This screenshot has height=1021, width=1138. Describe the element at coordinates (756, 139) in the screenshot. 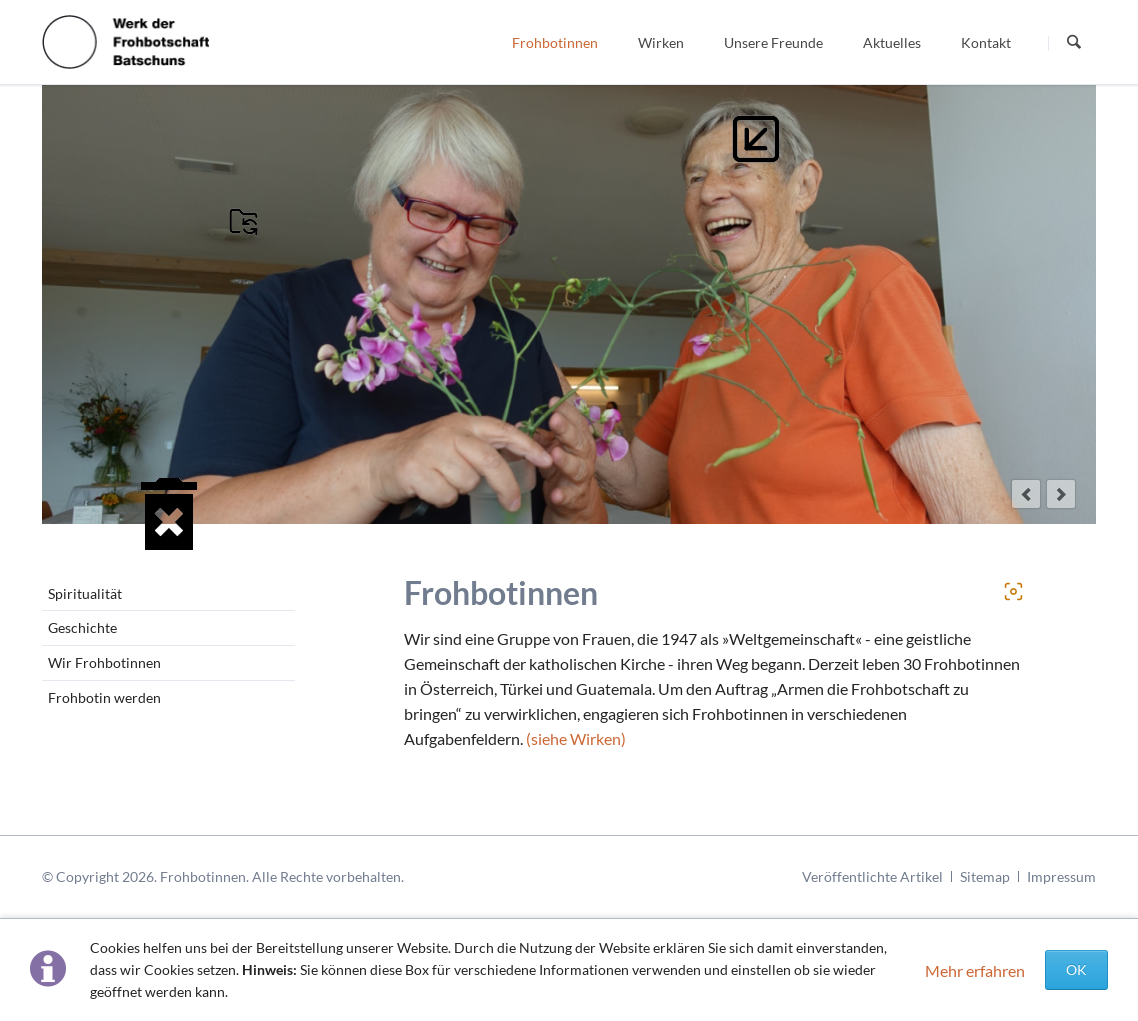

I see `collapse or minimize content` at that location.